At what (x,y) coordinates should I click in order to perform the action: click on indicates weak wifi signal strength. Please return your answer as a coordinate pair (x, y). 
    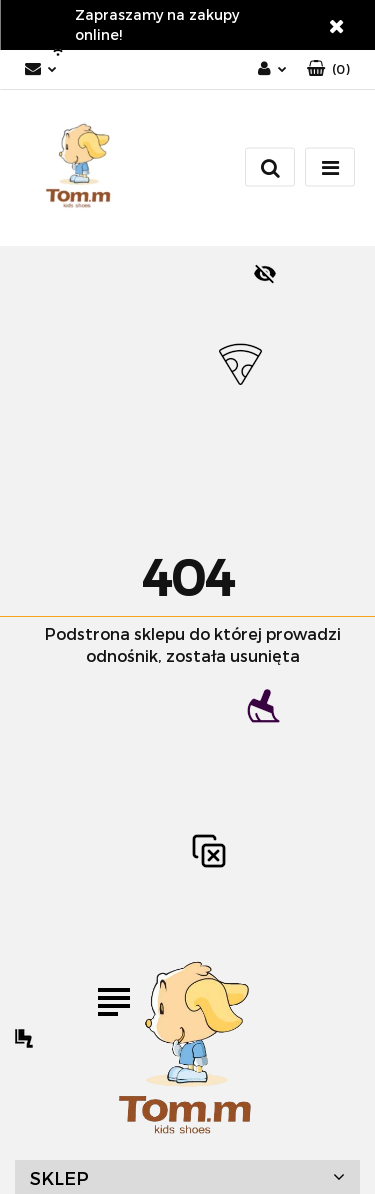
    Looking at the image, I should click on (58, 48).